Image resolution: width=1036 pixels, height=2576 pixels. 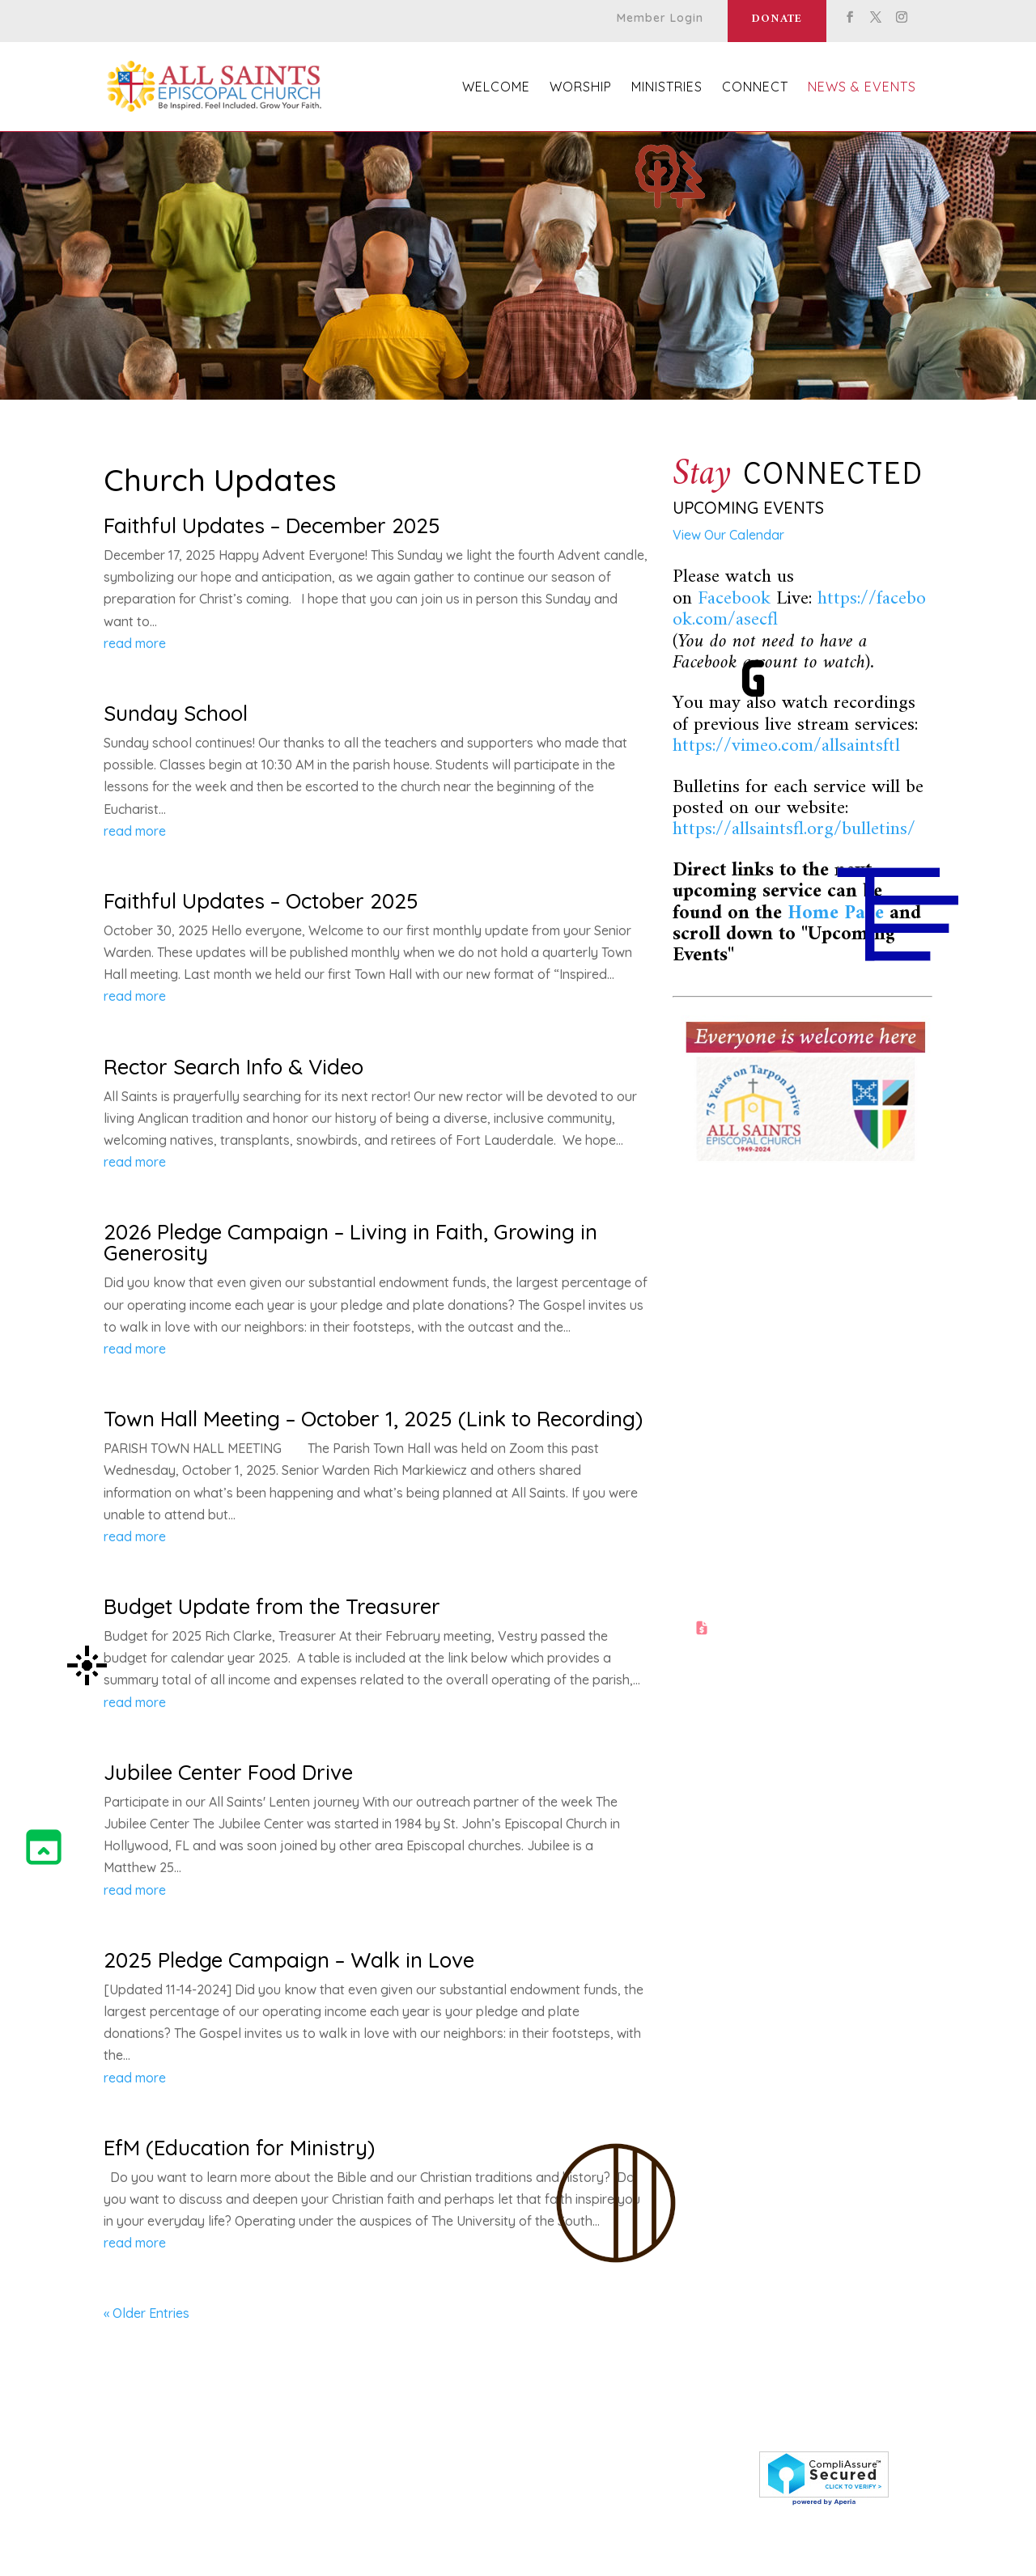 What do you see at coordinates (44, 1847) in the screenshot?
I see `collapse the navigation bar` at bounding box center [44, 1847].